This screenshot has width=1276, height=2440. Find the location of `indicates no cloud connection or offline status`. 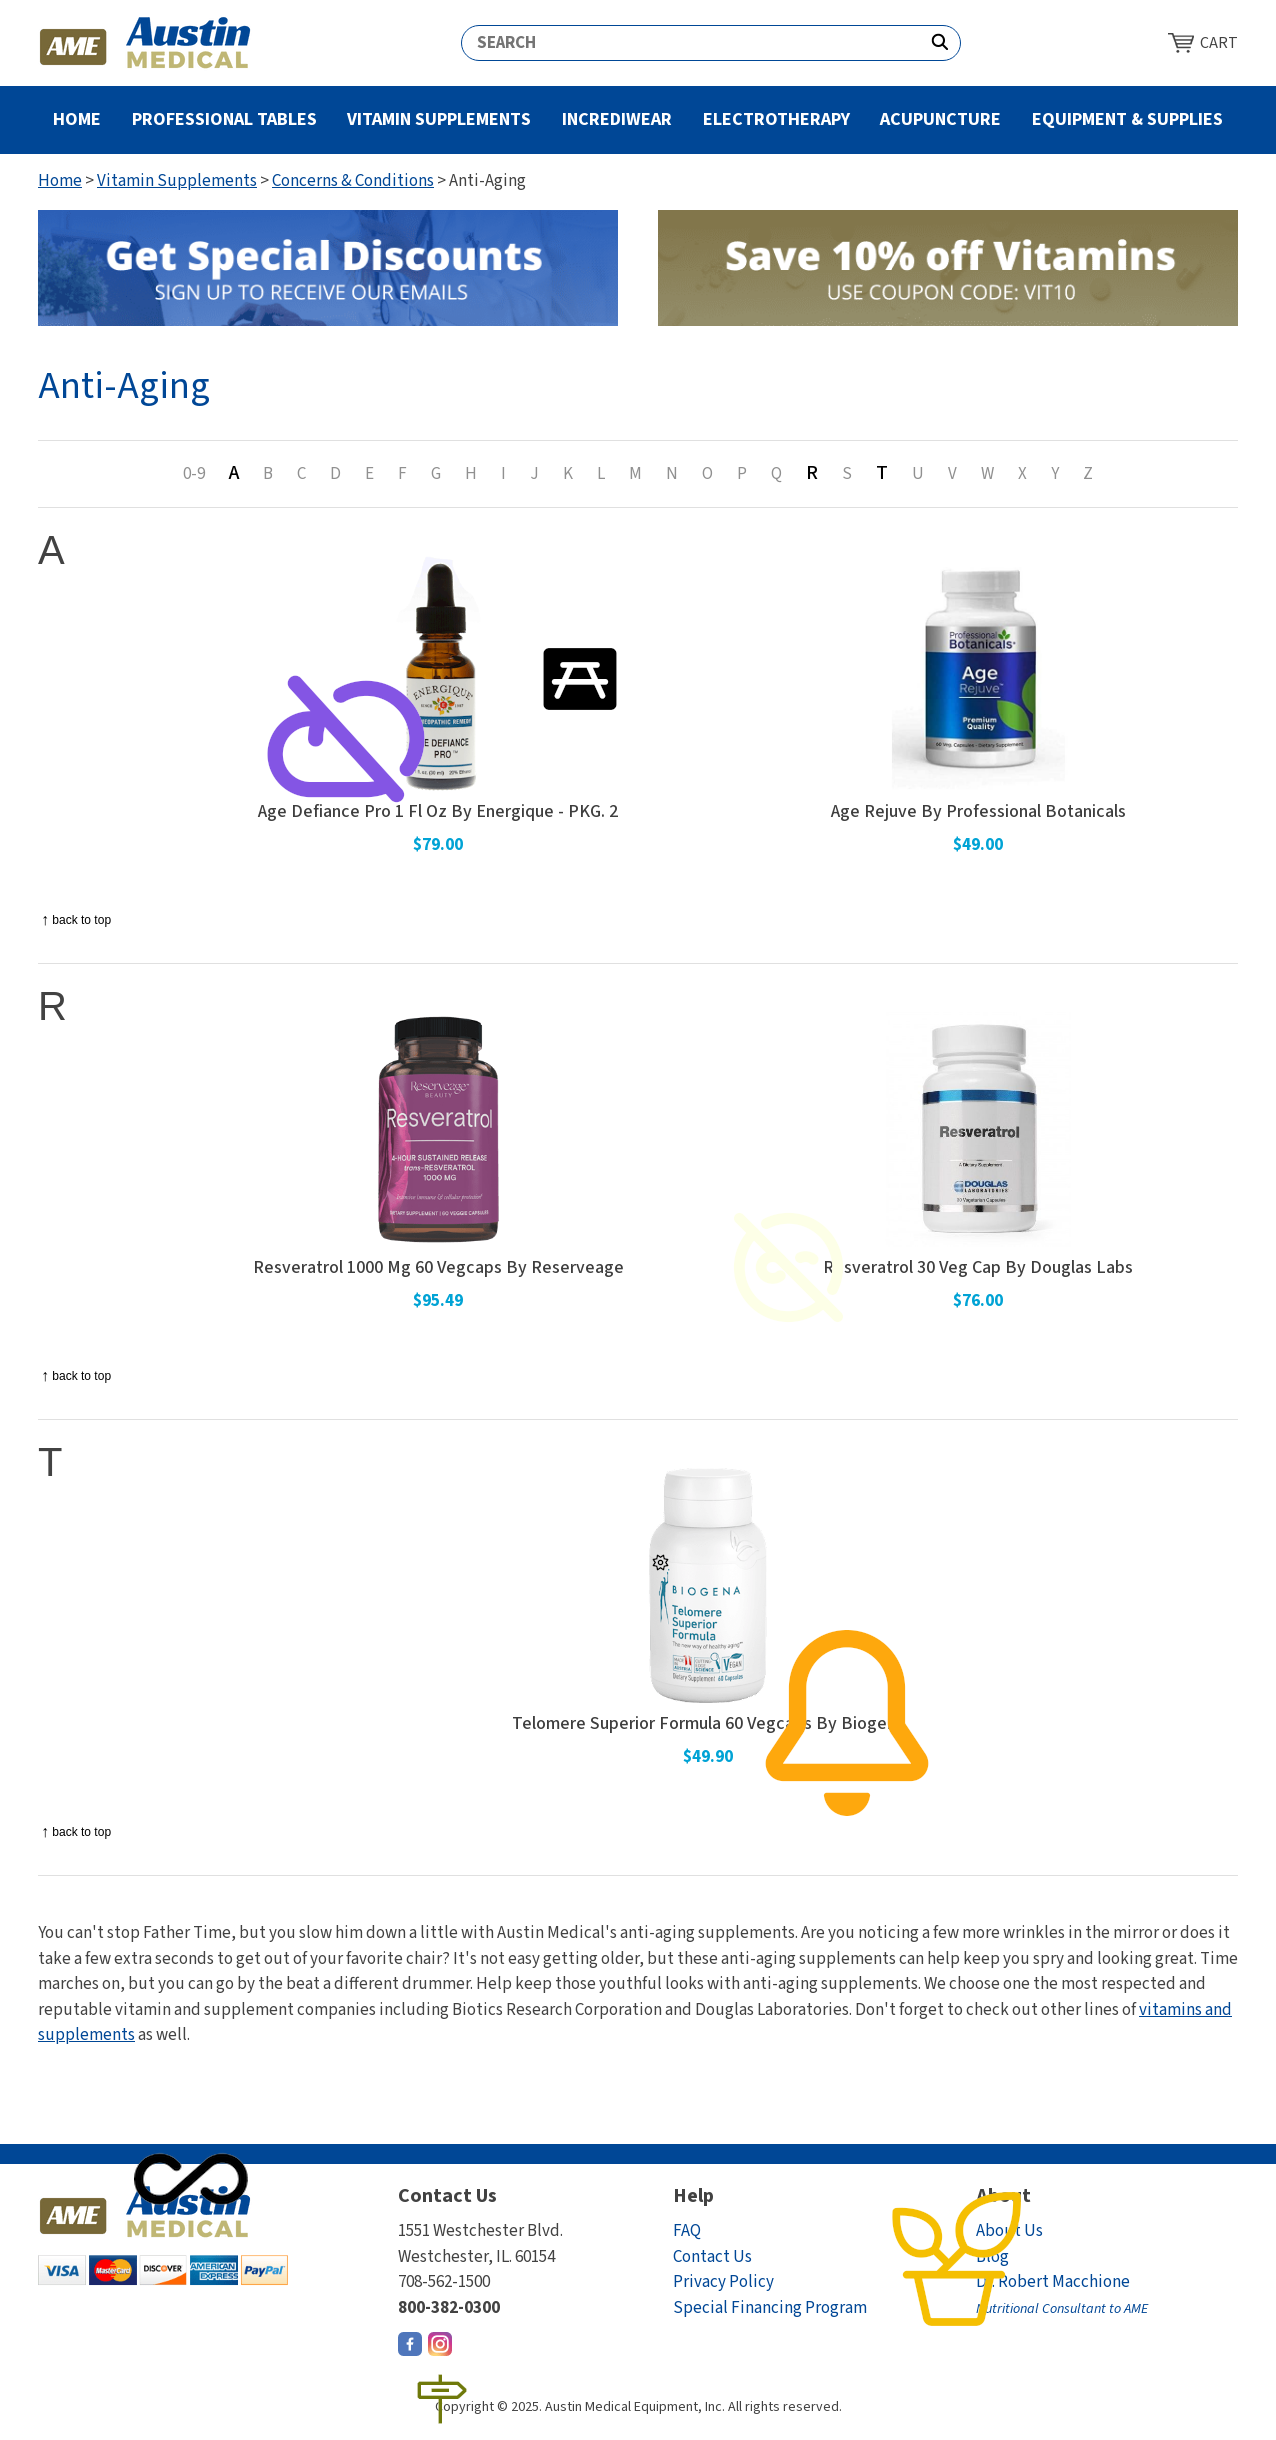

indicates no cloud connection or offline status is located at coordinates (346, 739).